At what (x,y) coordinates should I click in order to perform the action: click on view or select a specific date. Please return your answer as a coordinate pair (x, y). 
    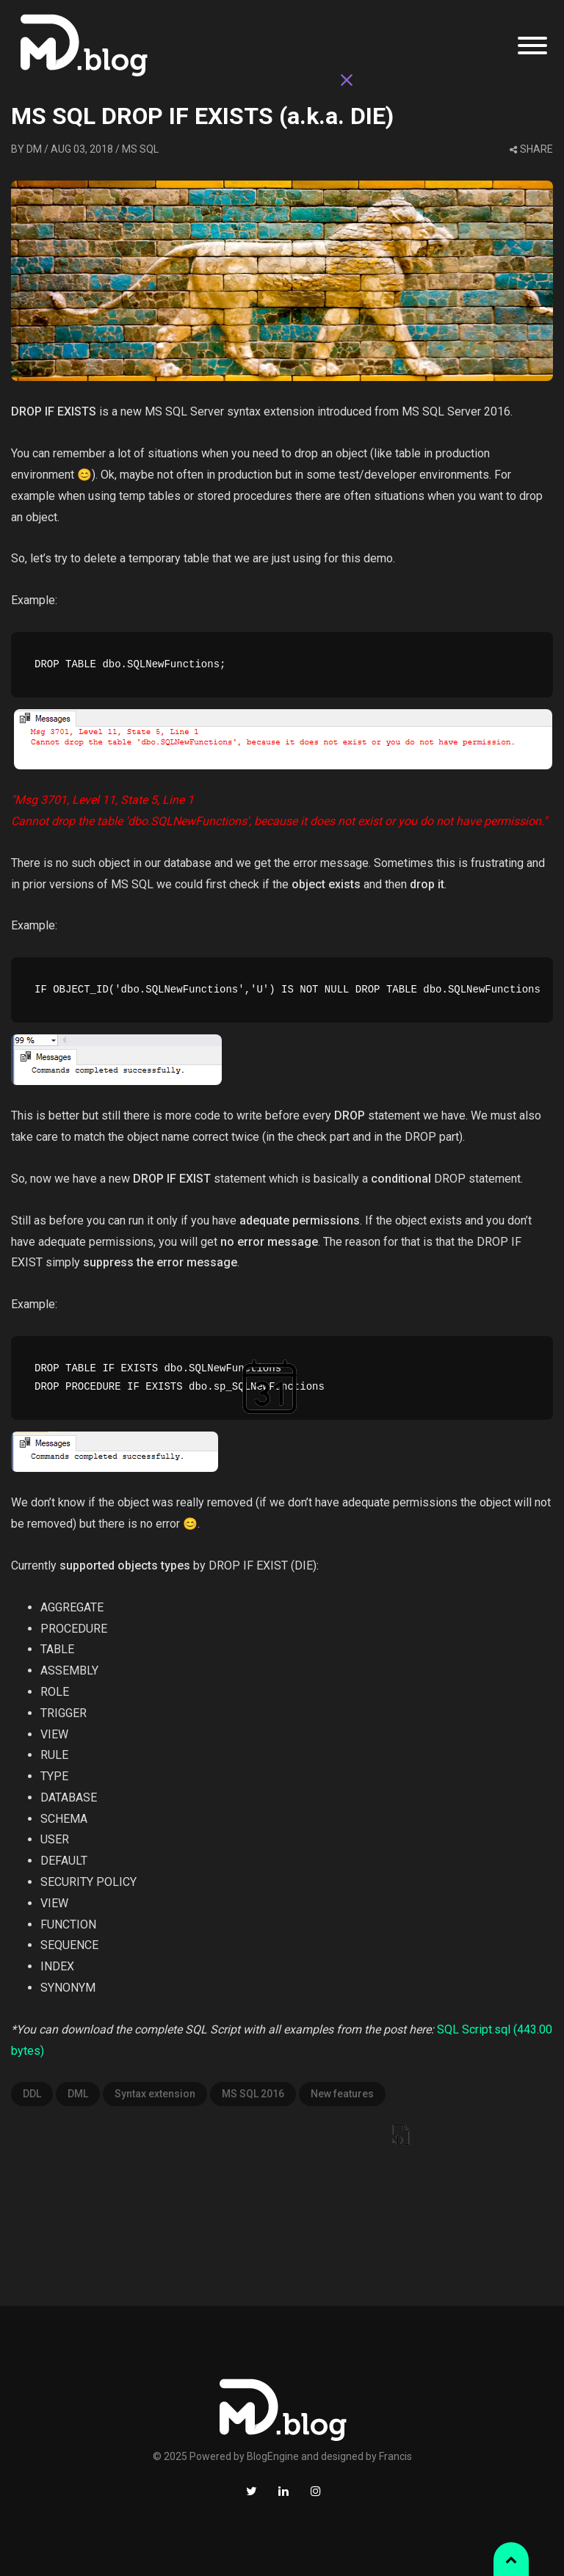
    Looking at the image, I should click on (270, 1387).